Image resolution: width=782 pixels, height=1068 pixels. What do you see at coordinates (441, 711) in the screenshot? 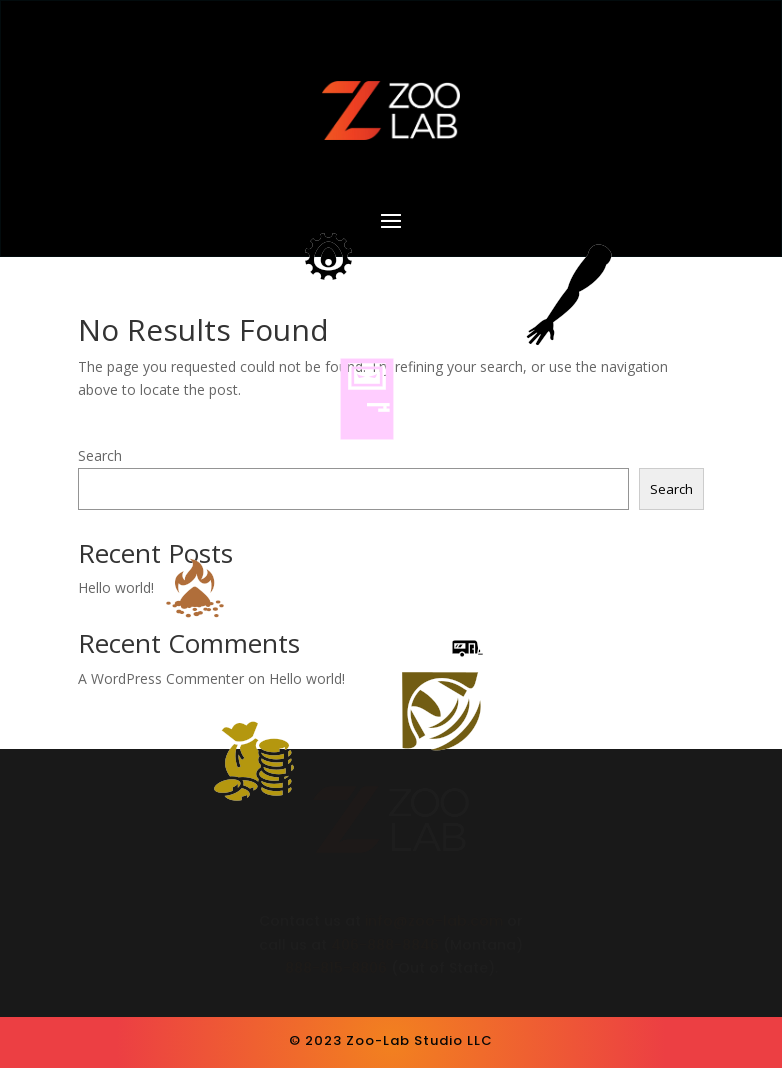
I see `activate voice command or shout ability` at bounding box center [441, 711].